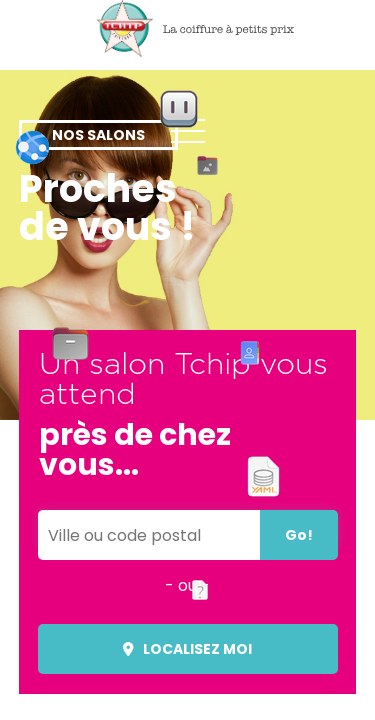 The width and height of the screenshot is (375, 720). Describe the element at coordinates (207, 165) in the screenshot. I see `open your pictures folder` at that location.